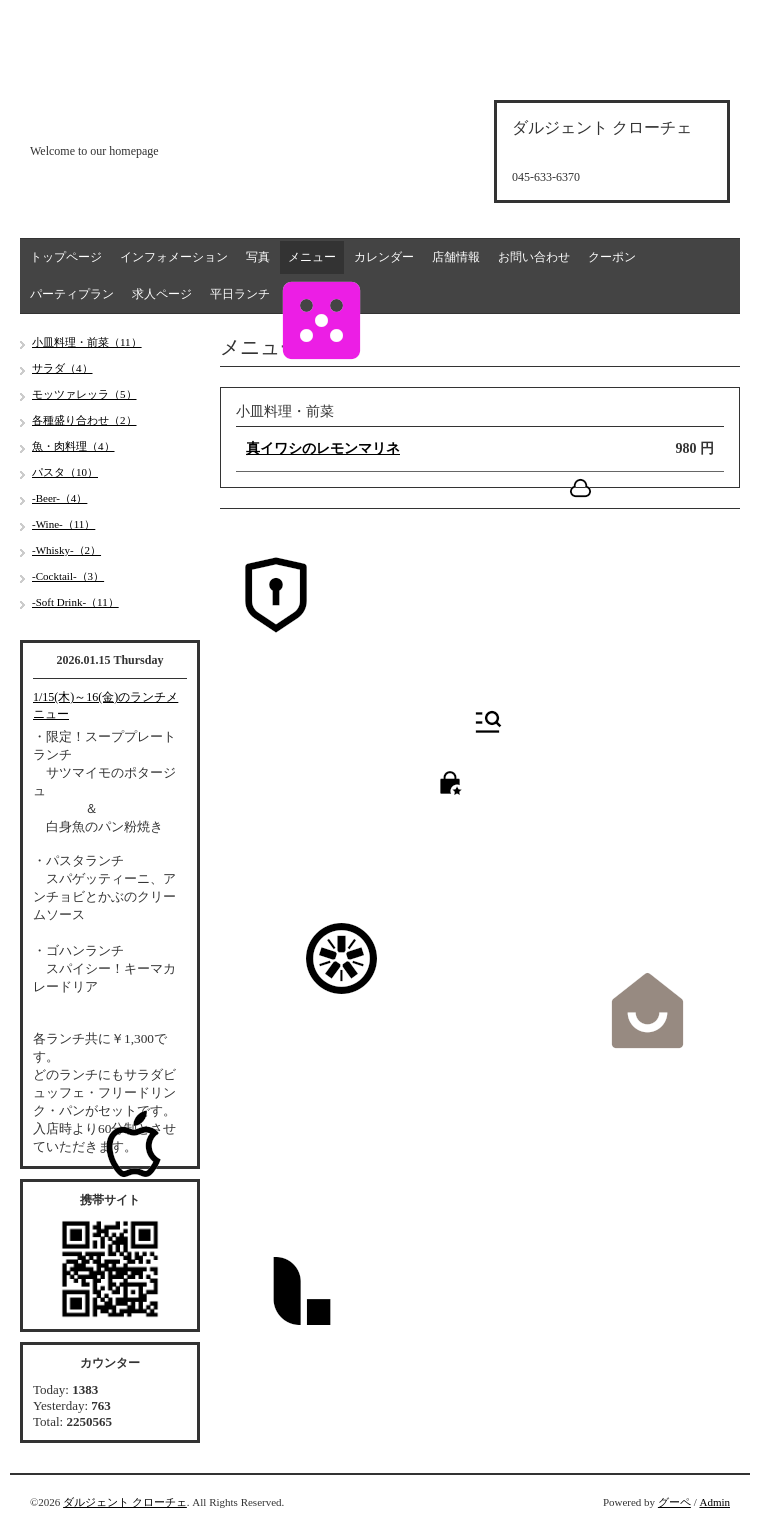 The image size is (760, 1530). I want to click on access security or privacy settings, so click(276, 595).